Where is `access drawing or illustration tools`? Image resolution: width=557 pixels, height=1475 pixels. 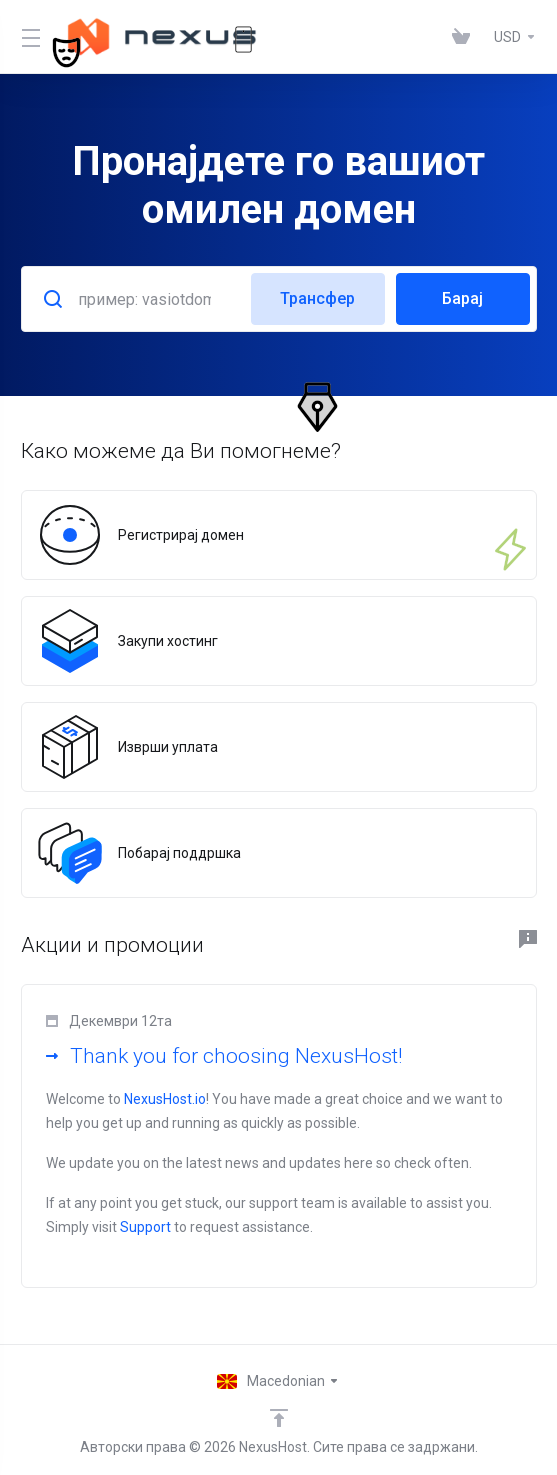 access drawing or illustration tools is located at coordinates (317, 405).